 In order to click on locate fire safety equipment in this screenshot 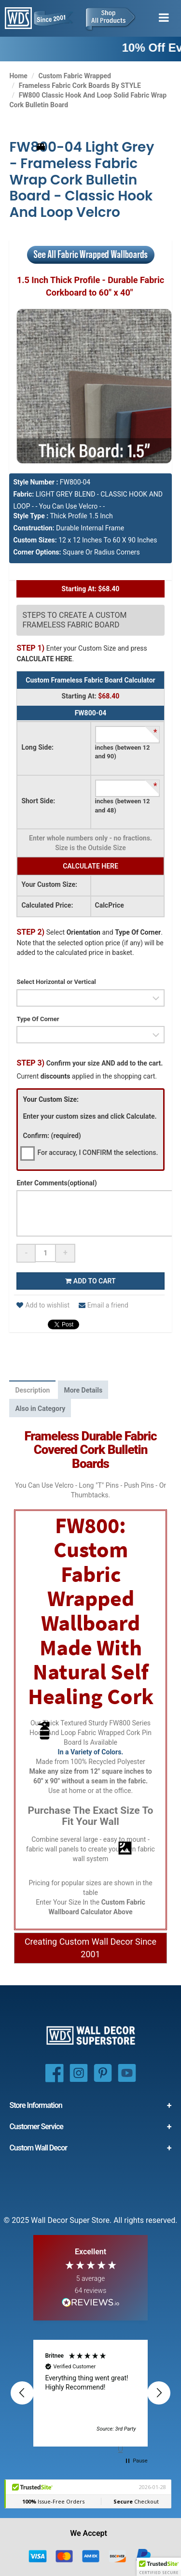, I will do `click(44, 1730)`.